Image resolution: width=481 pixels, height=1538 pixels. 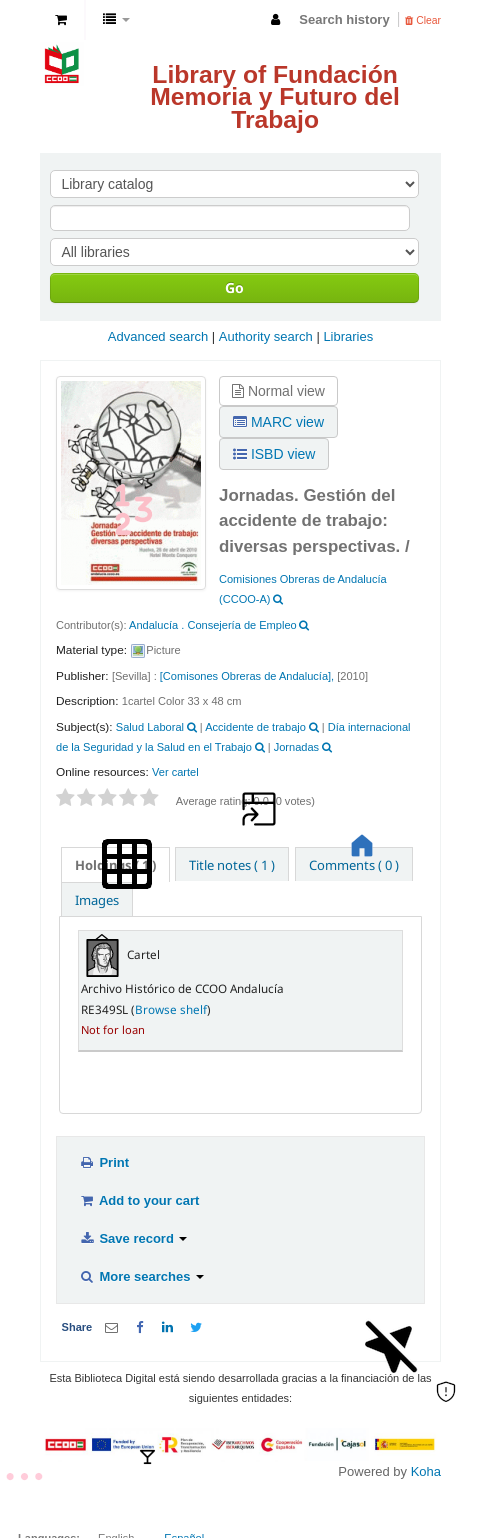 What do you see at coordinates (127, 864) in the screenshot?
I see `toggle grid view layout` at bounding box center [127, 864].